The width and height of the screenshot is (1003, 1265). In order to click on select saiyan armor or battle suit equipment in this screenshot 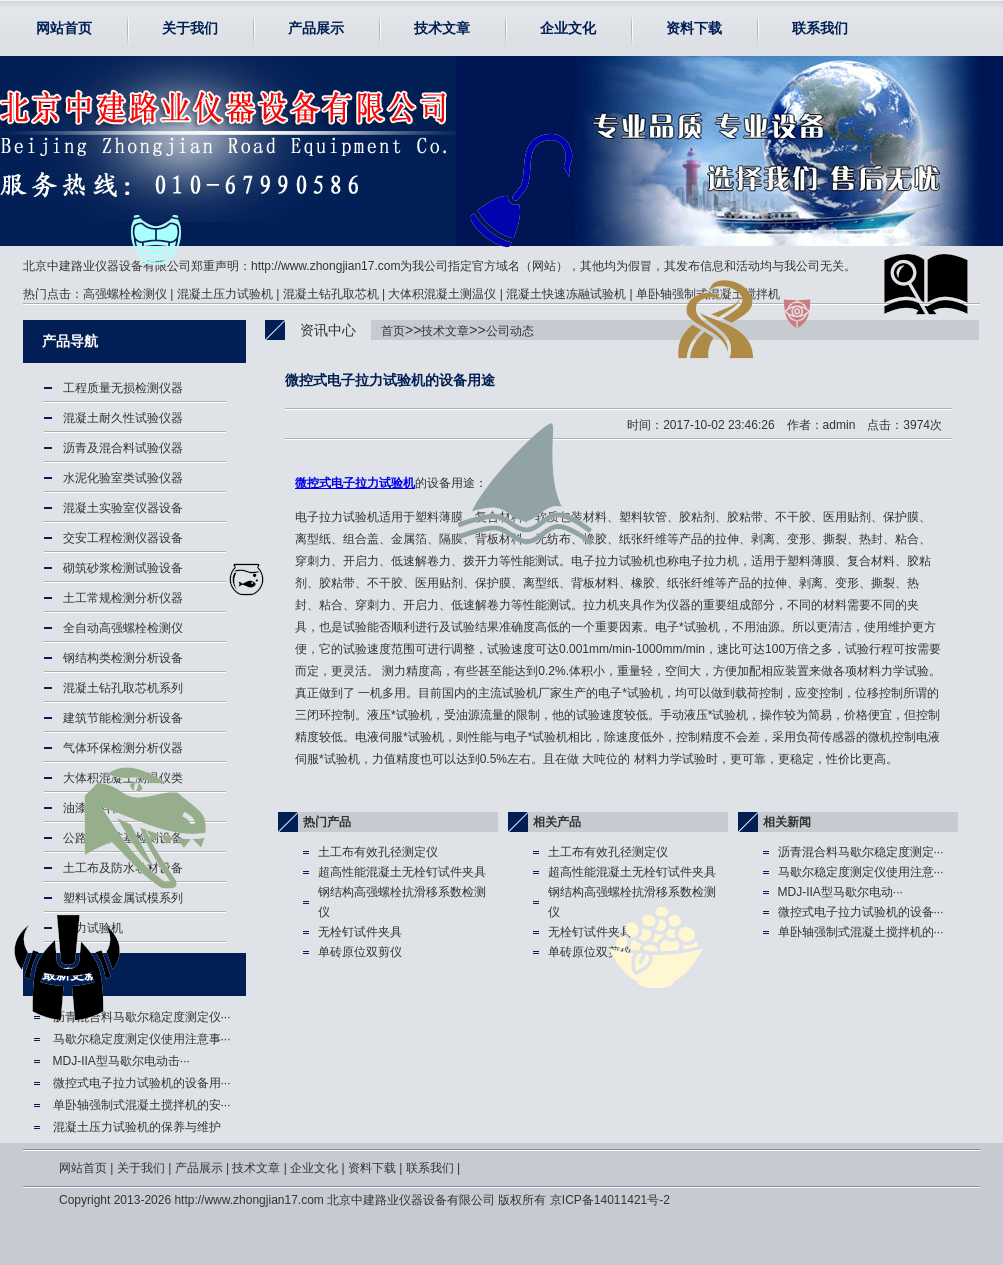, I will do `click(156, 239)`.